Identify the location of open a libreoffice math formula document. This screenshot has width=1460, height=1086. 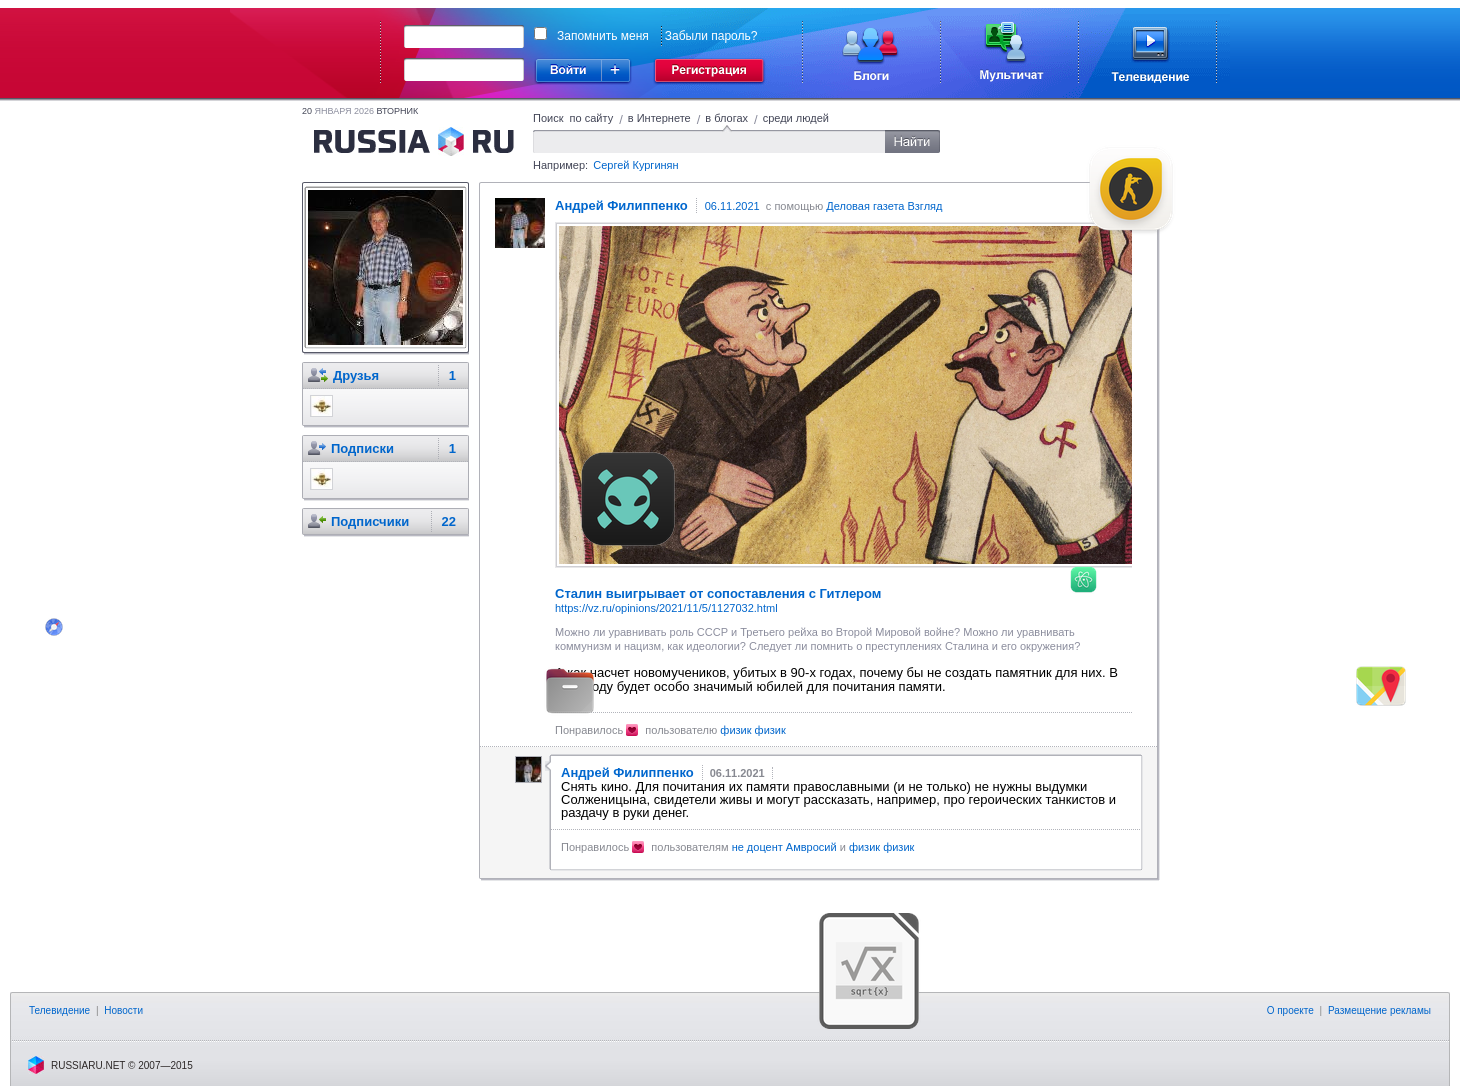
(869, 971).